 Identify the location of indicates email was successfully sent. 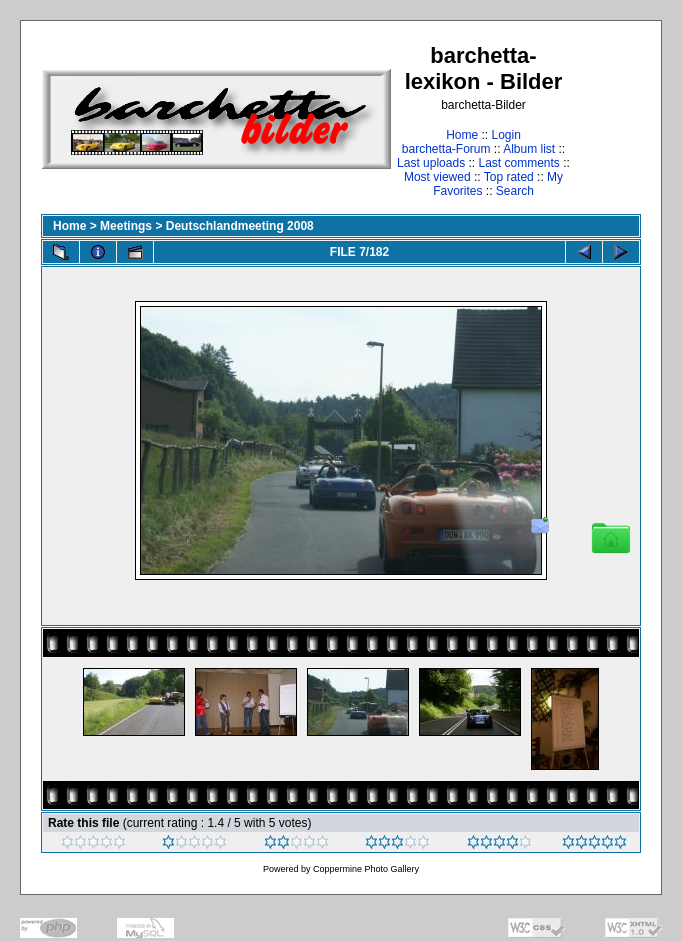
(540, 526).